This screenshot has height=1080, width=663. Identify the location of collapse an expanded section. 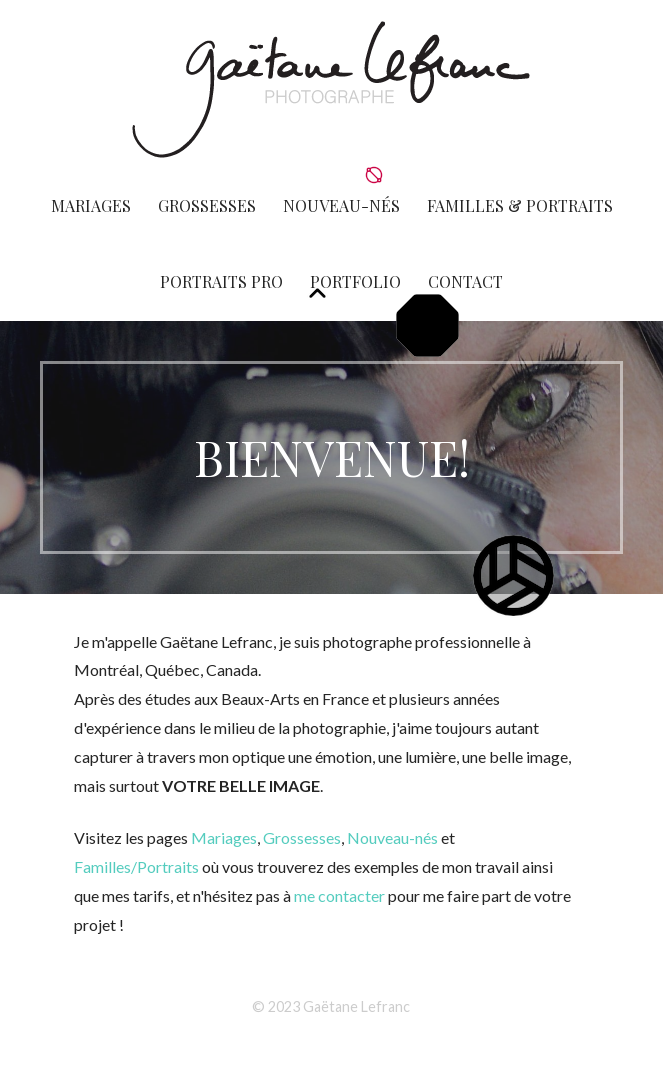
(317, 293).